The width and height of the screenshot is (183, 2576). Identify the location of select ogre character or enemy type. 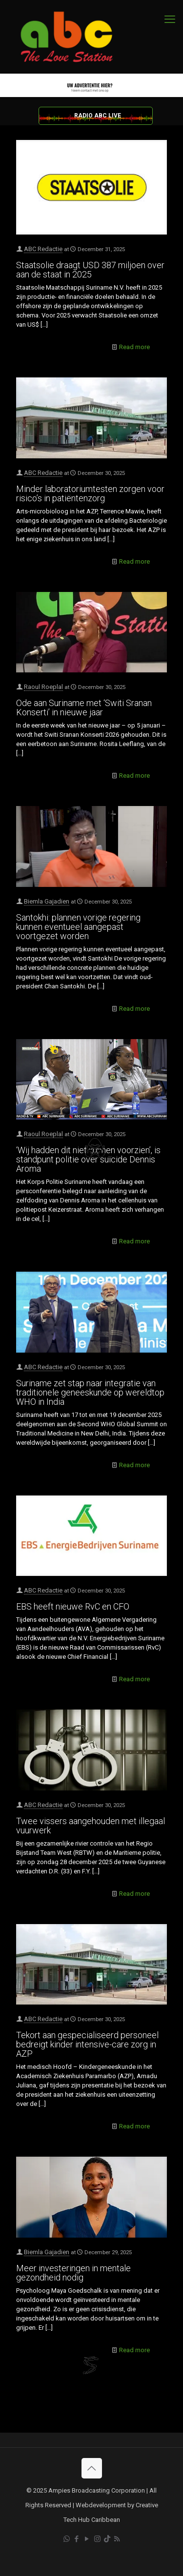
(95, 1148).